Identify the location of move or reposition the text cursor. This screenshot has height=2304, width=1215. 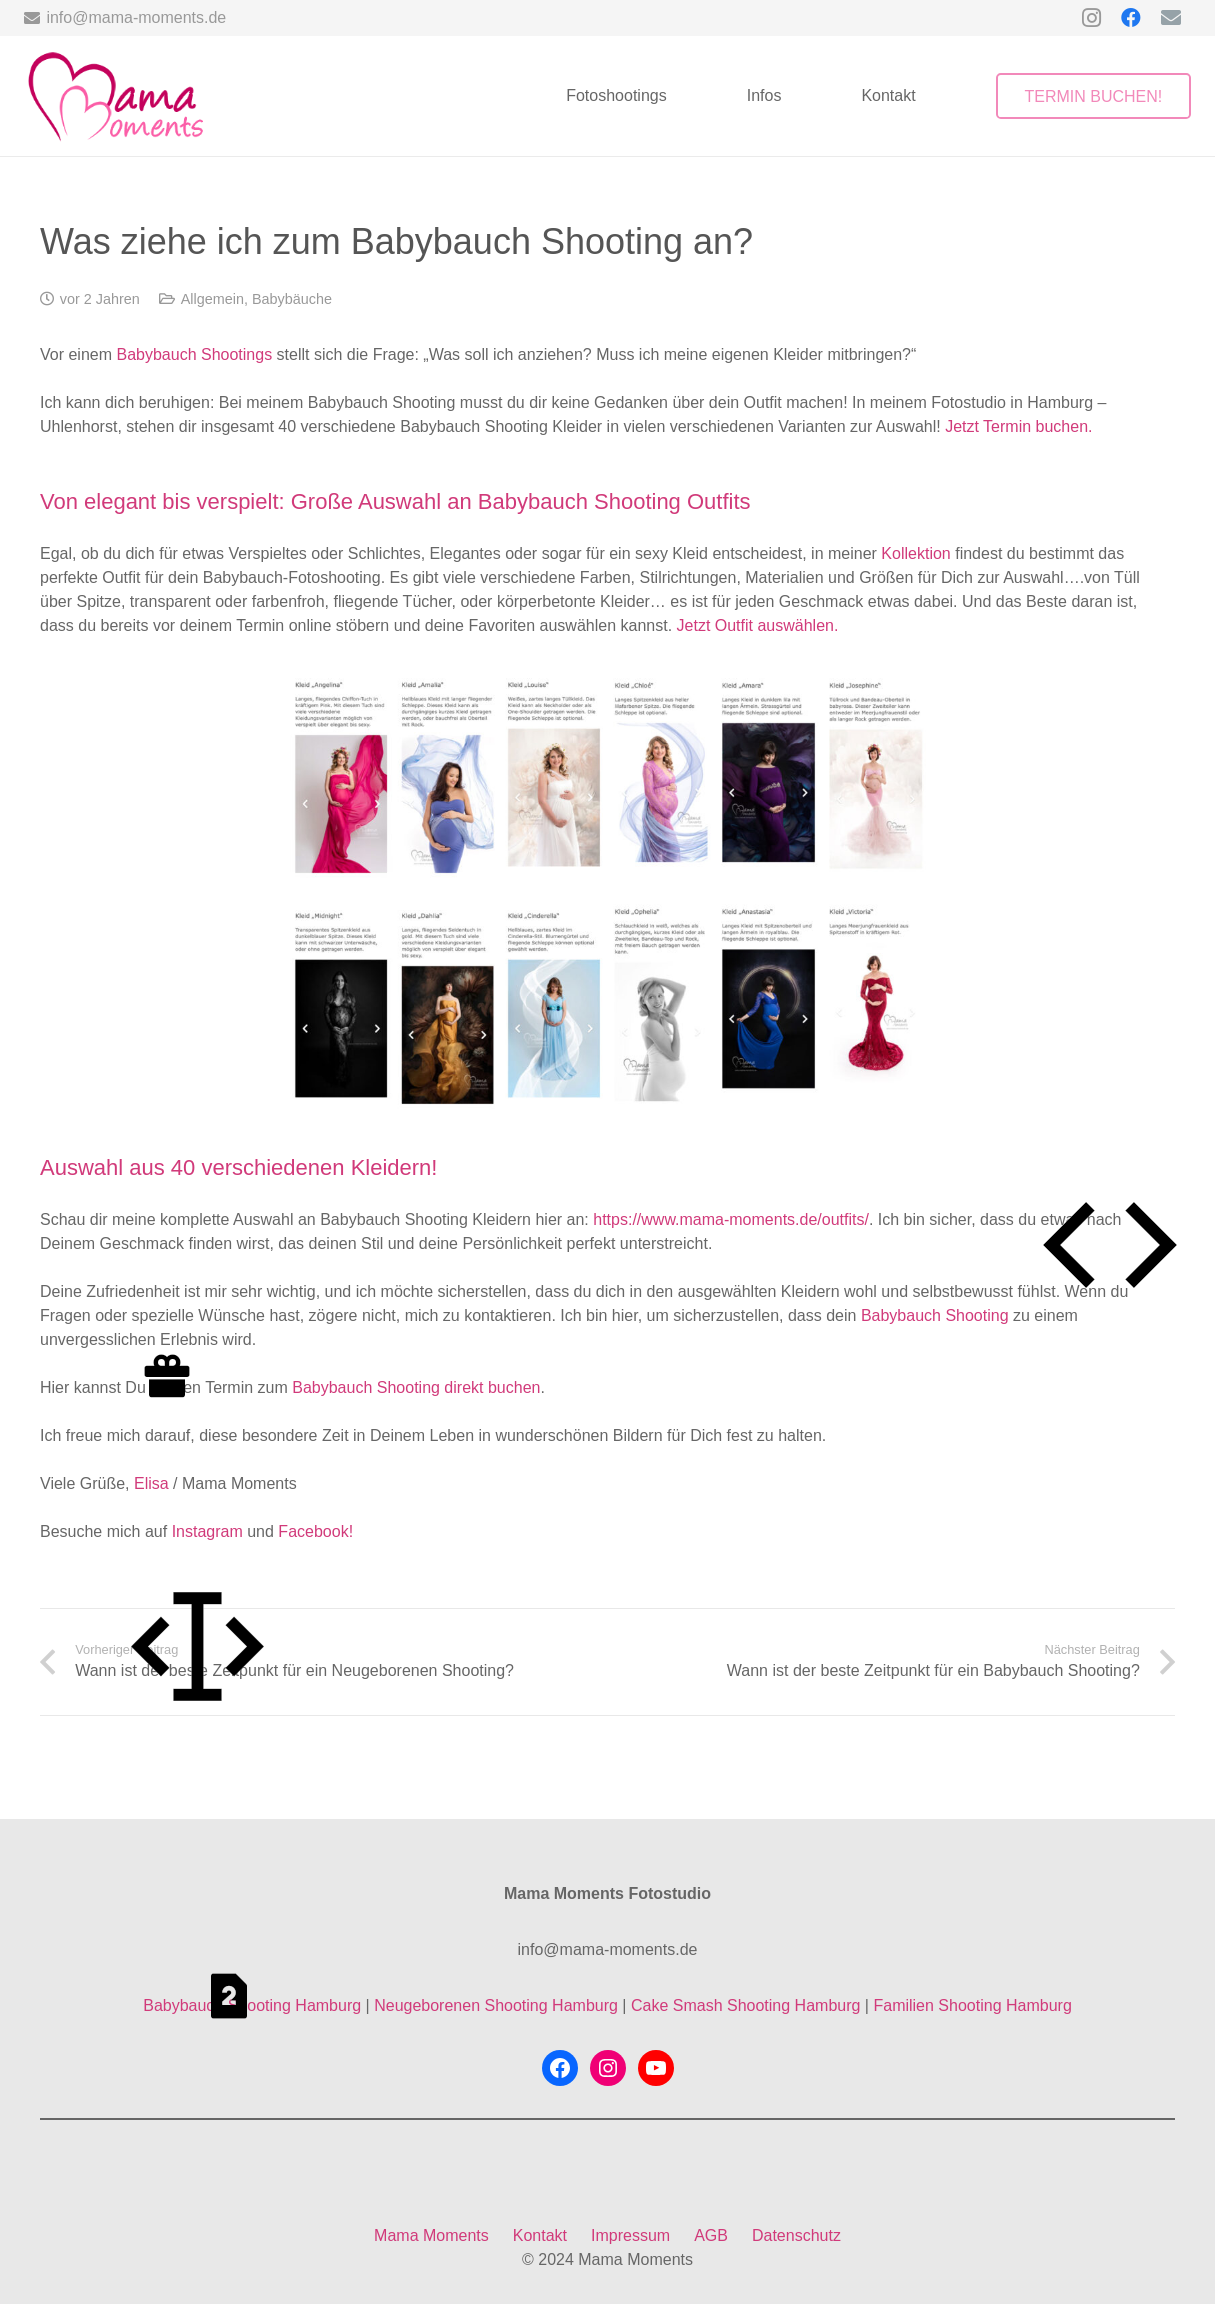
(197, 1646).